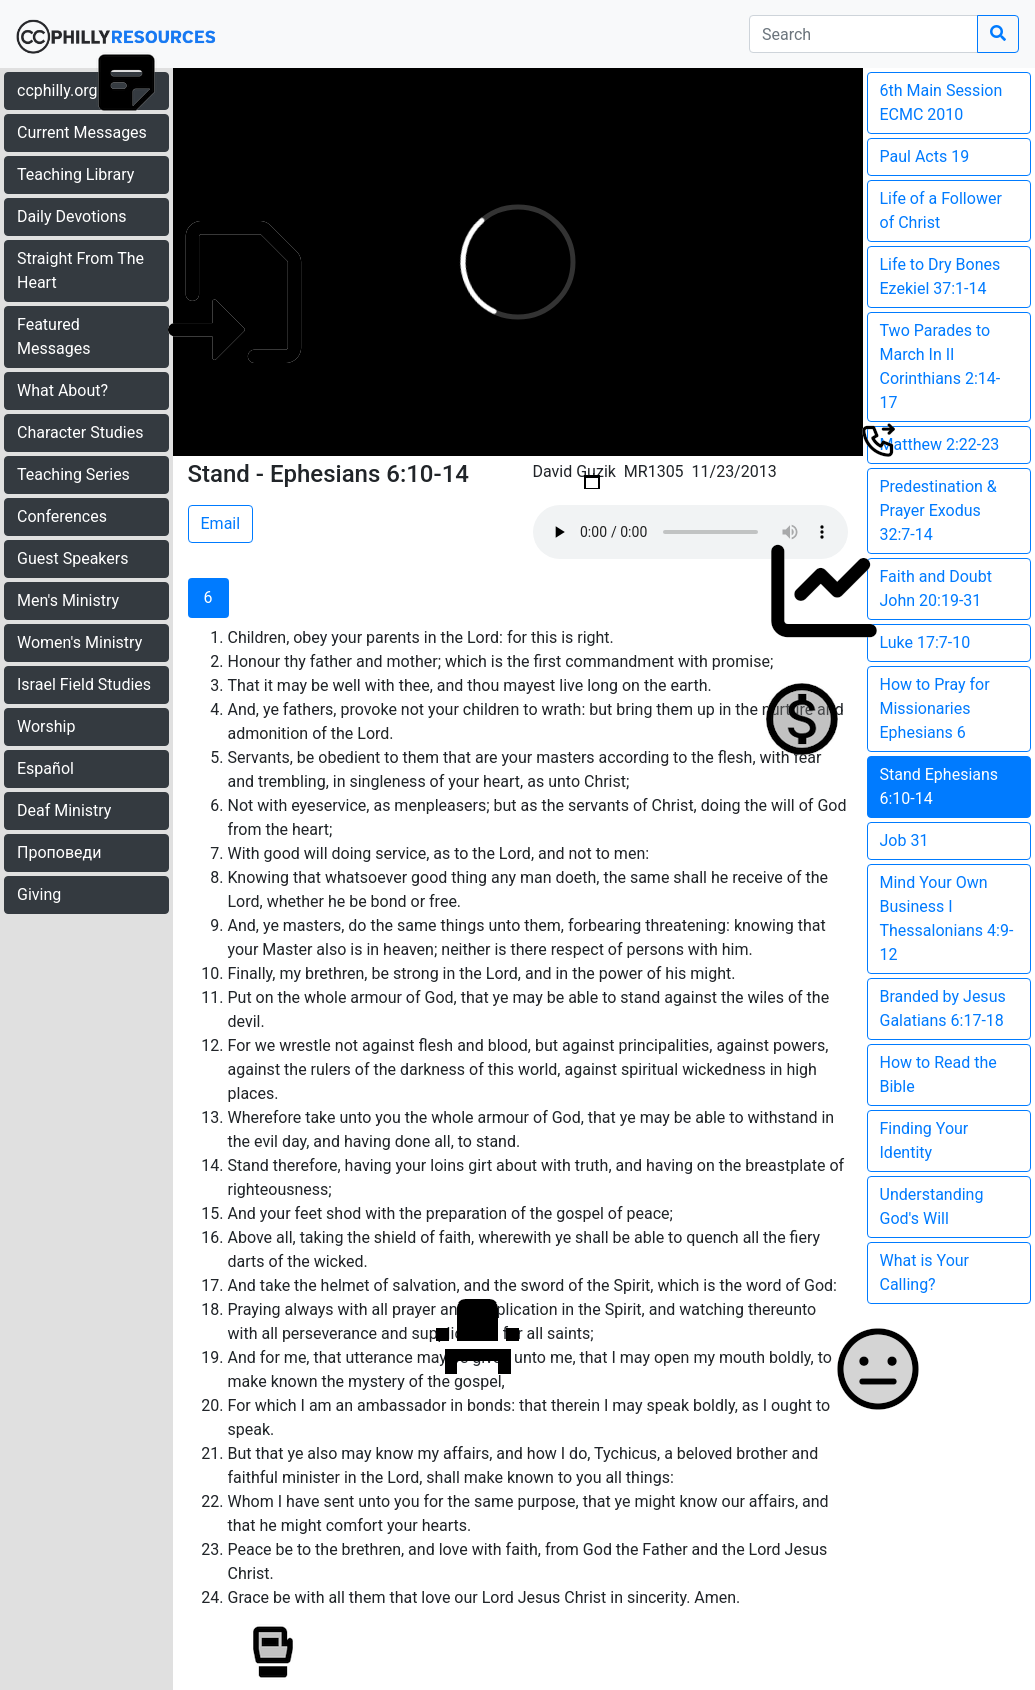 The width and height of the screenshot is (1035, 1690). Describe the element at coordinates (477, 1336) in the screenshot. I see `view or select your seat assignment` at that location.